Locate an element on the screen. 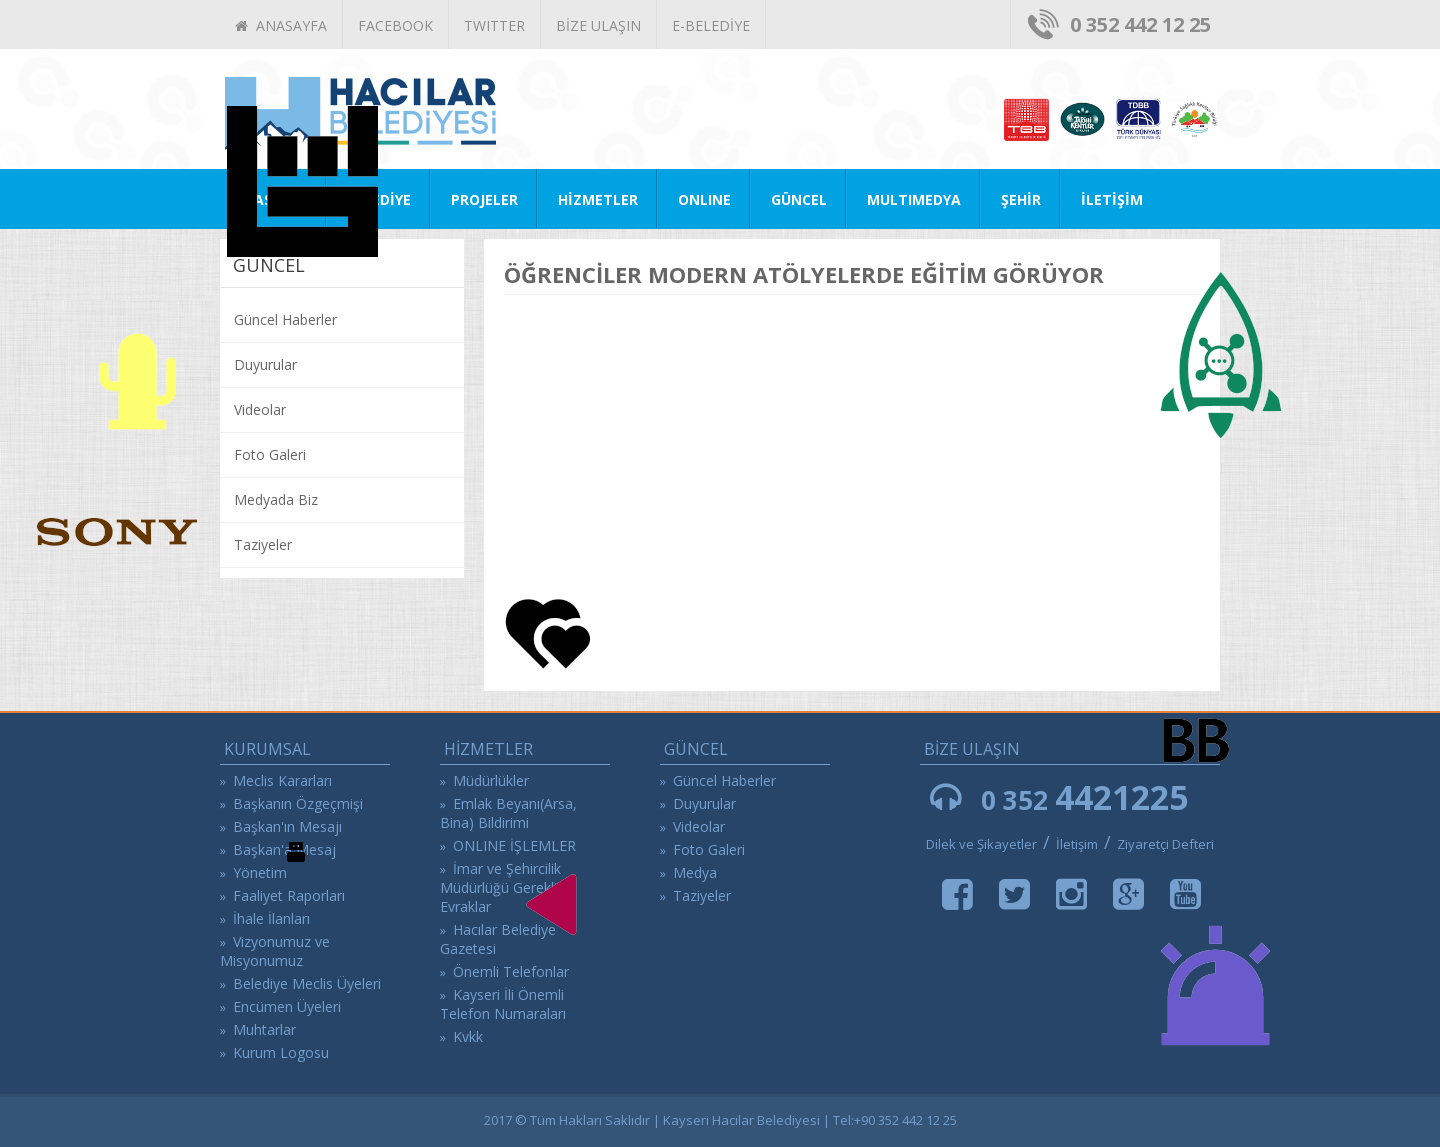 Image resolution: width=1440 pixels, height=1147 pixels. desert or arid climate indicator is located at coordinates (137, 381).